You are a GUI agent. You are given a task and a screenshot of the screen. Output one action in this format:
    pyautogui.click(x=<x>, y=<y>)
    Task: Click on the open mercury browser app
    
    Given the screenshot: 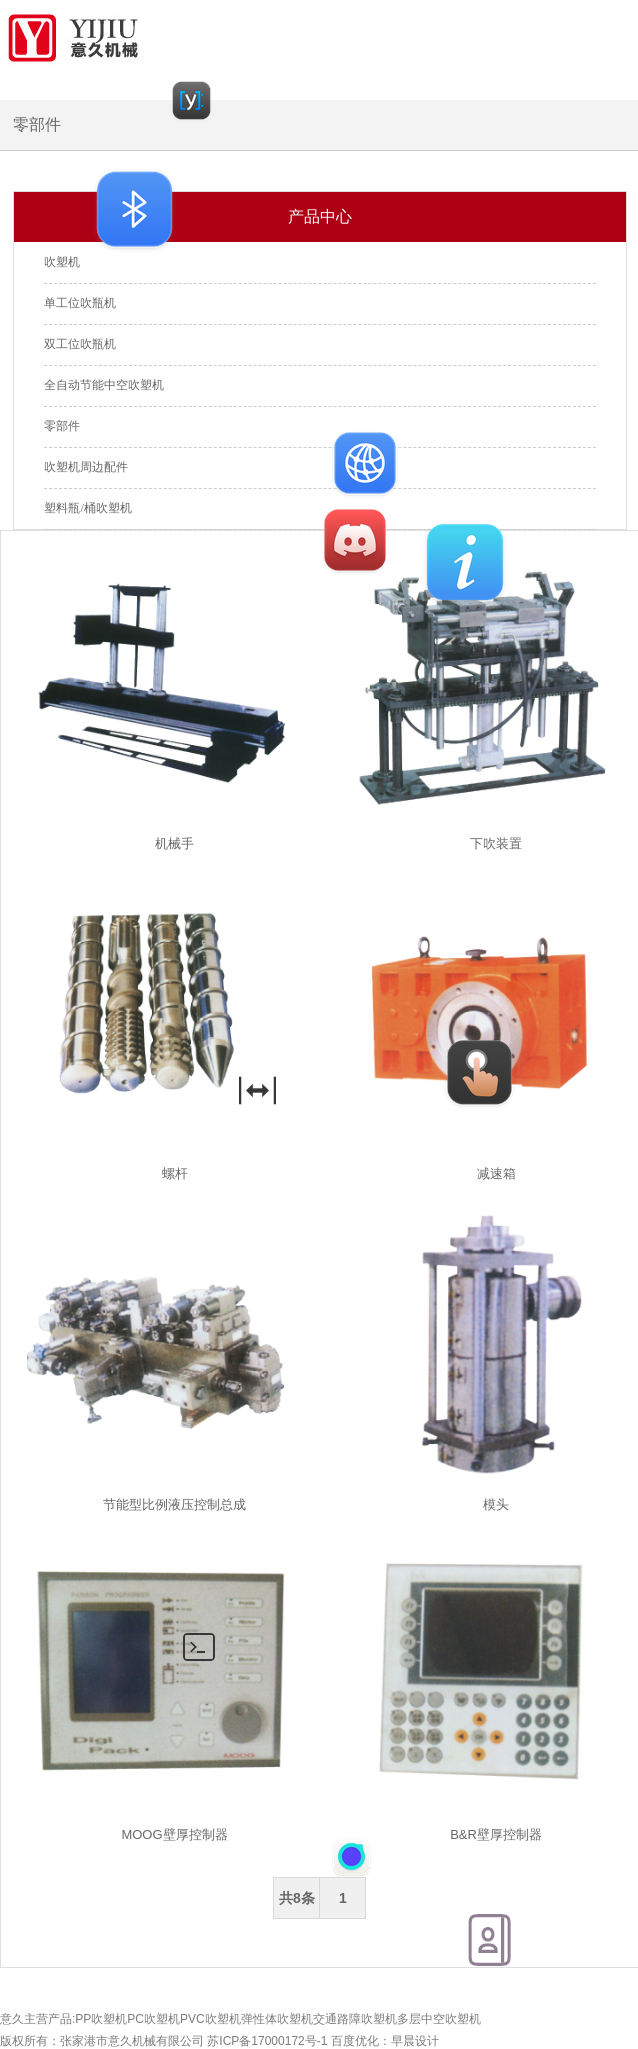 What is the action you would take?
    pyautogui.click(x=351, y=1856)
    